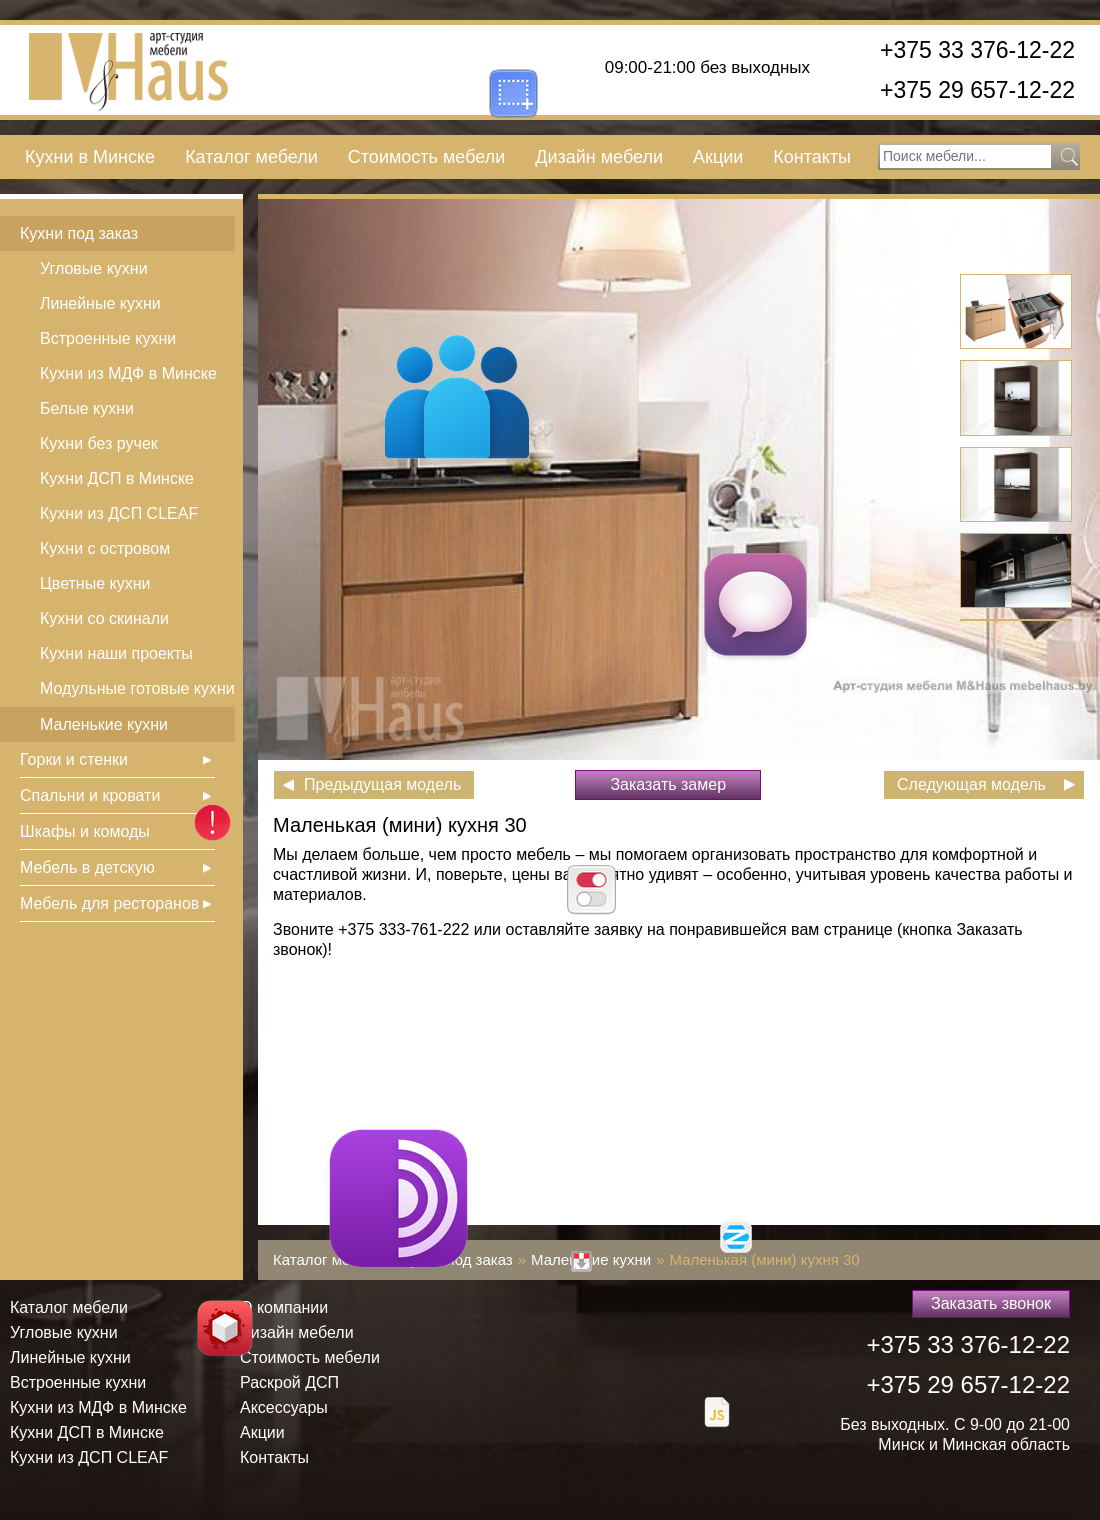 This screenshot has width=1100, height=1520. What do you see at coordinates (513, 93) in the screenshot?
I see `take a screenshot` at bounding box center [513, 93].